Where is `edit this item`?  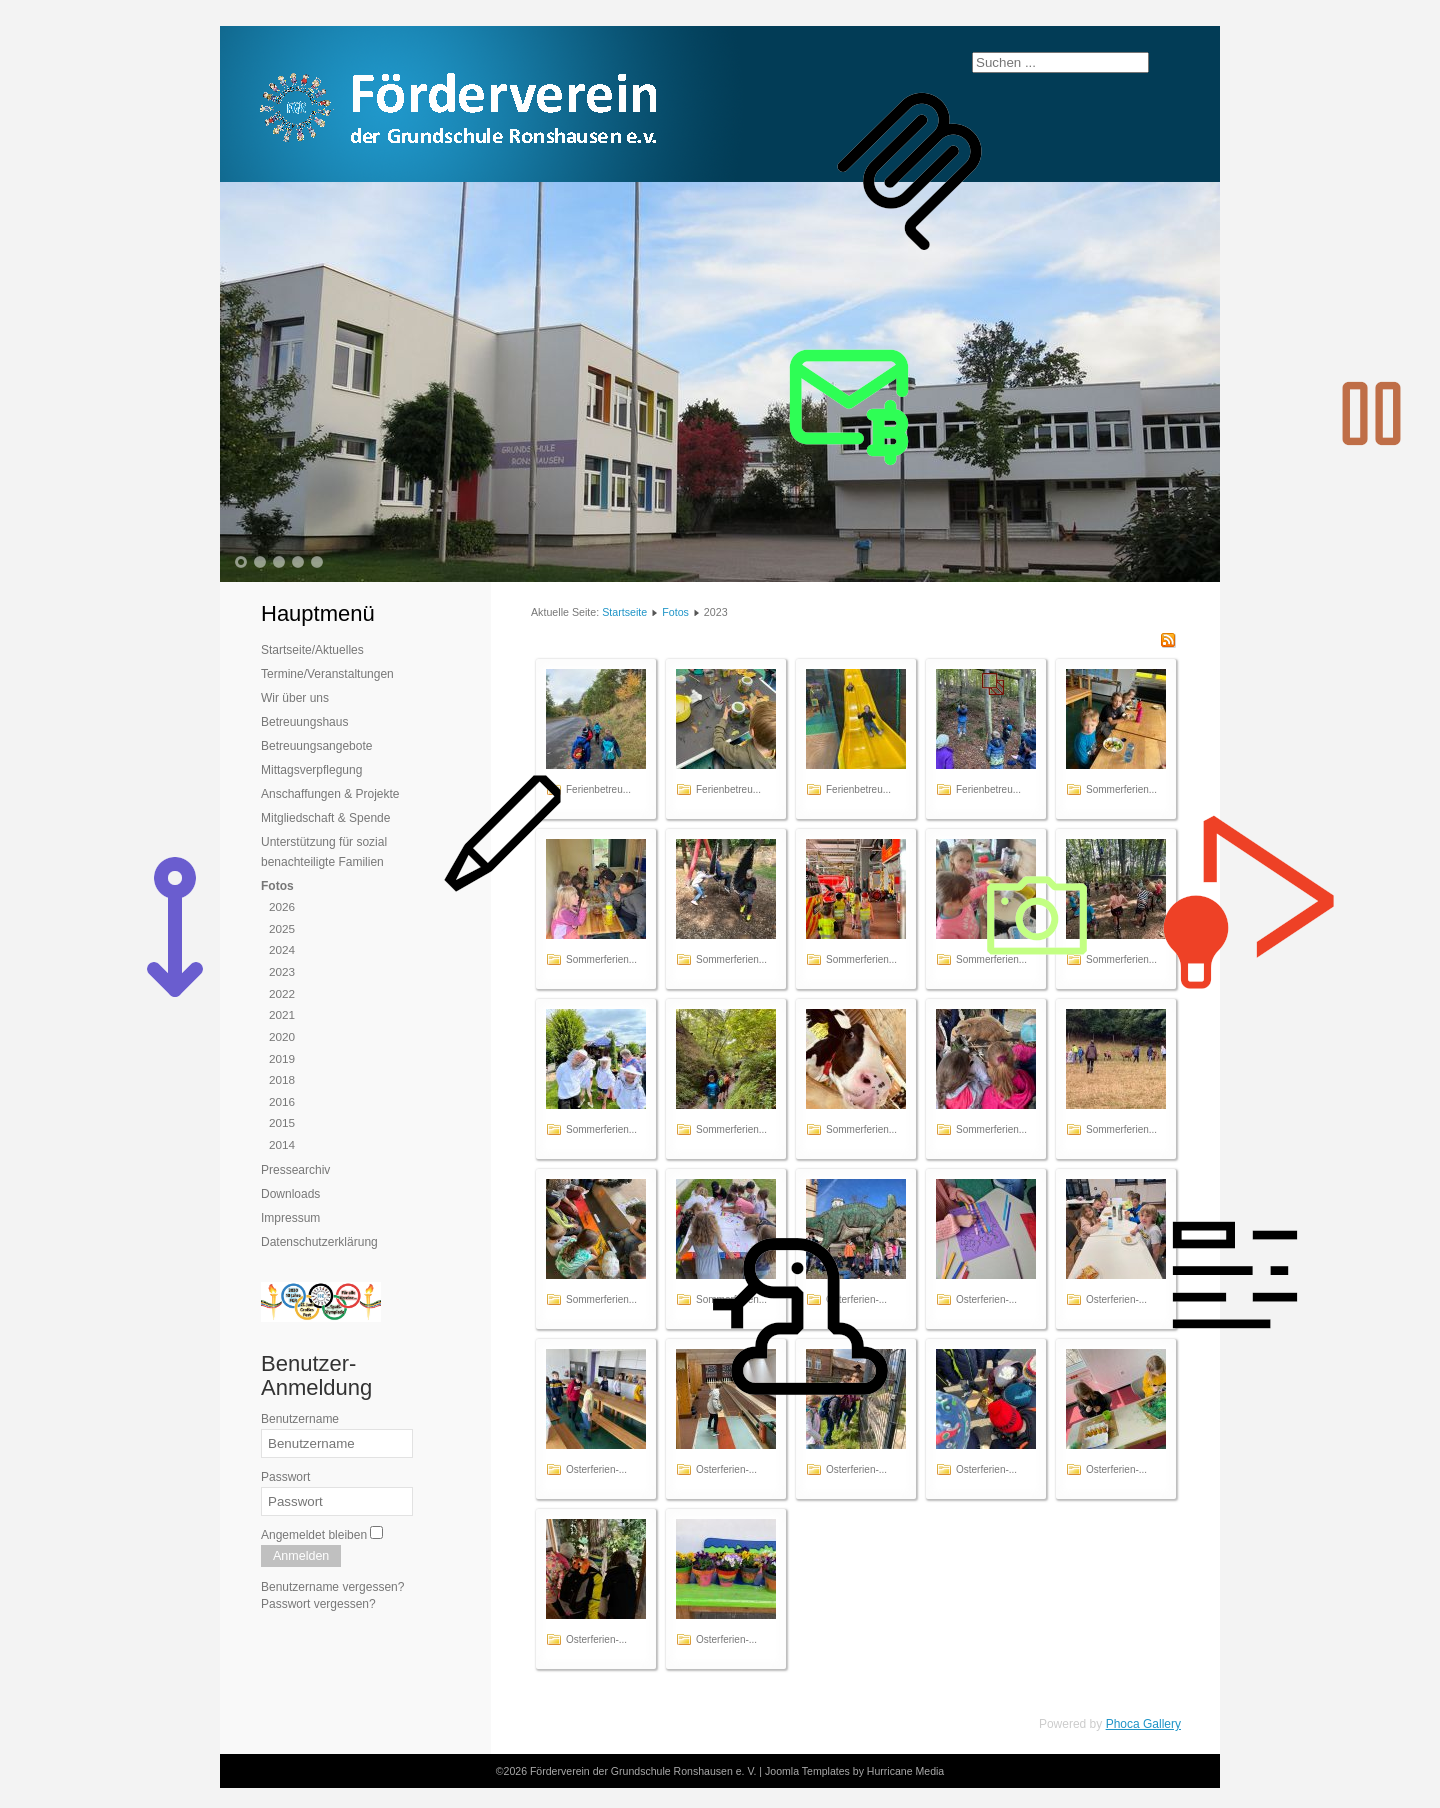
edit this item is located at coordinates (502, 833).